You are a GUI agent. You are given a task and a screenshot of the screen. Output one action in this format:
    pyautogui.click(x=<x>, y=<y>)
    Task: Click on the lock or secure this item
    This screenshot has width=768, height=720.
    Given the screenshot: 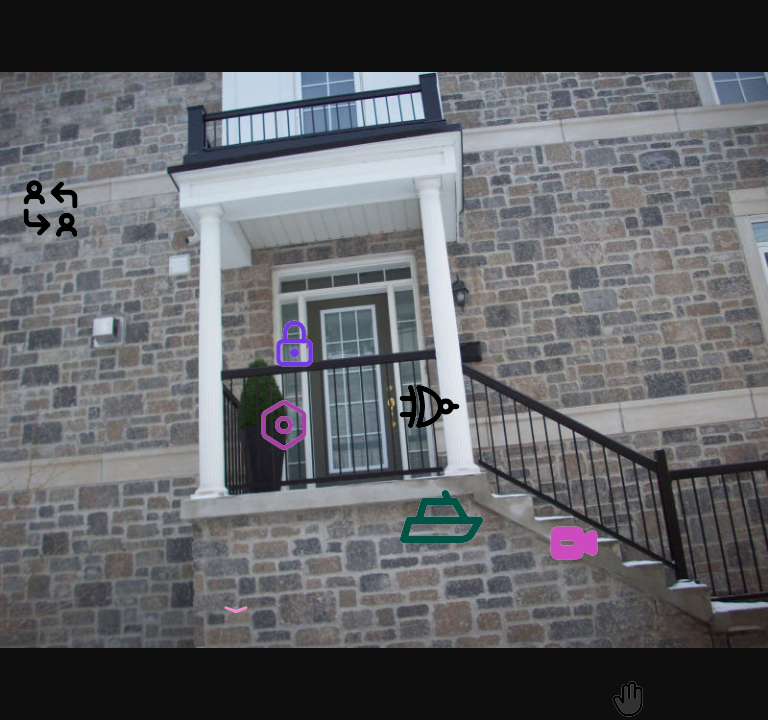 What is the action you would take?
    pyautogui.click(x=294, y=343)
    